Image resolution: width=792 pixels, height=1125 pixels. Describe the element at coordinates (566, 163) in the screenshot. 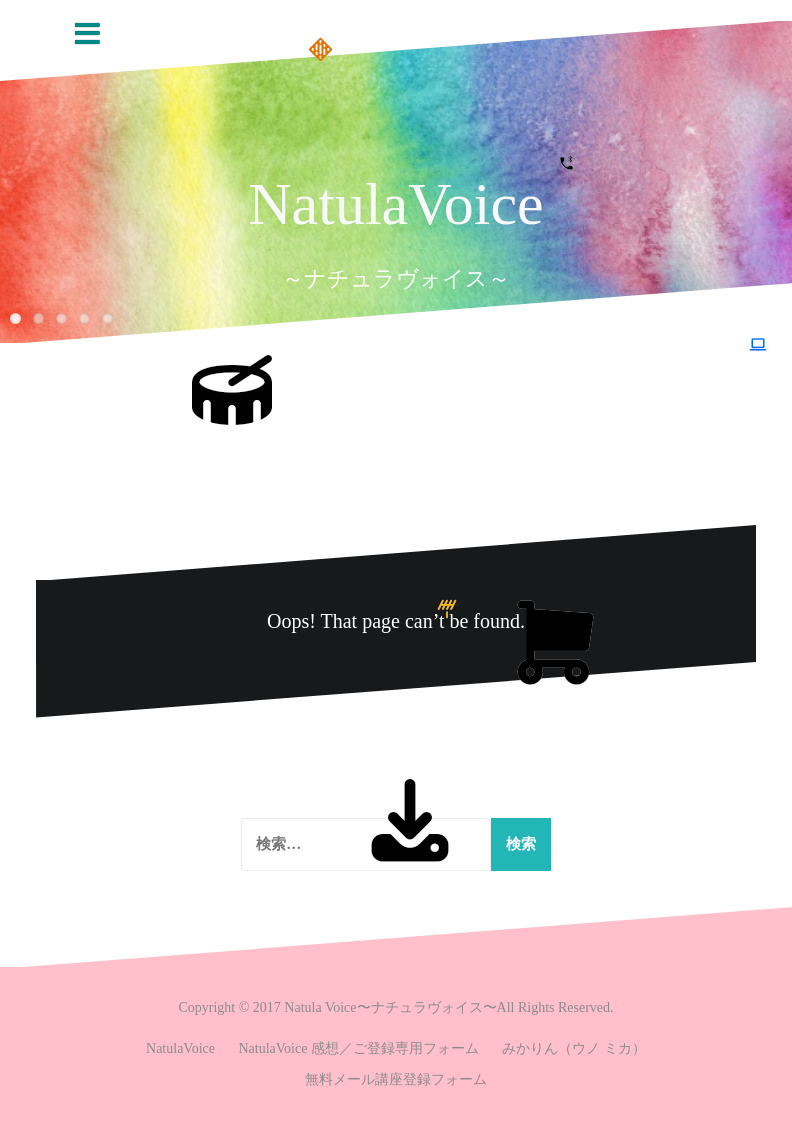

I see `phone call connected via bluetooth speaker` at that location.